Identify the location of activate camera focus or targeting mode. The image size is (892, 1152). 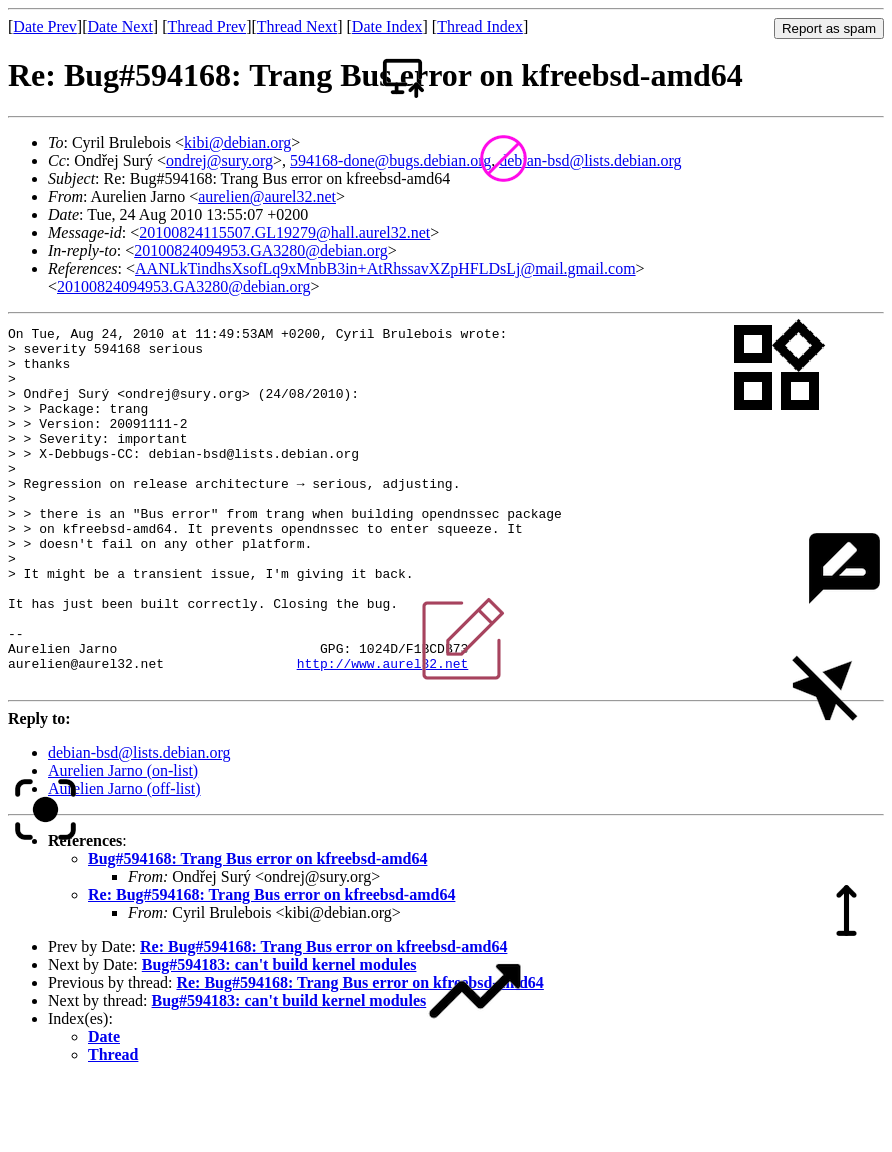
(45, 809).